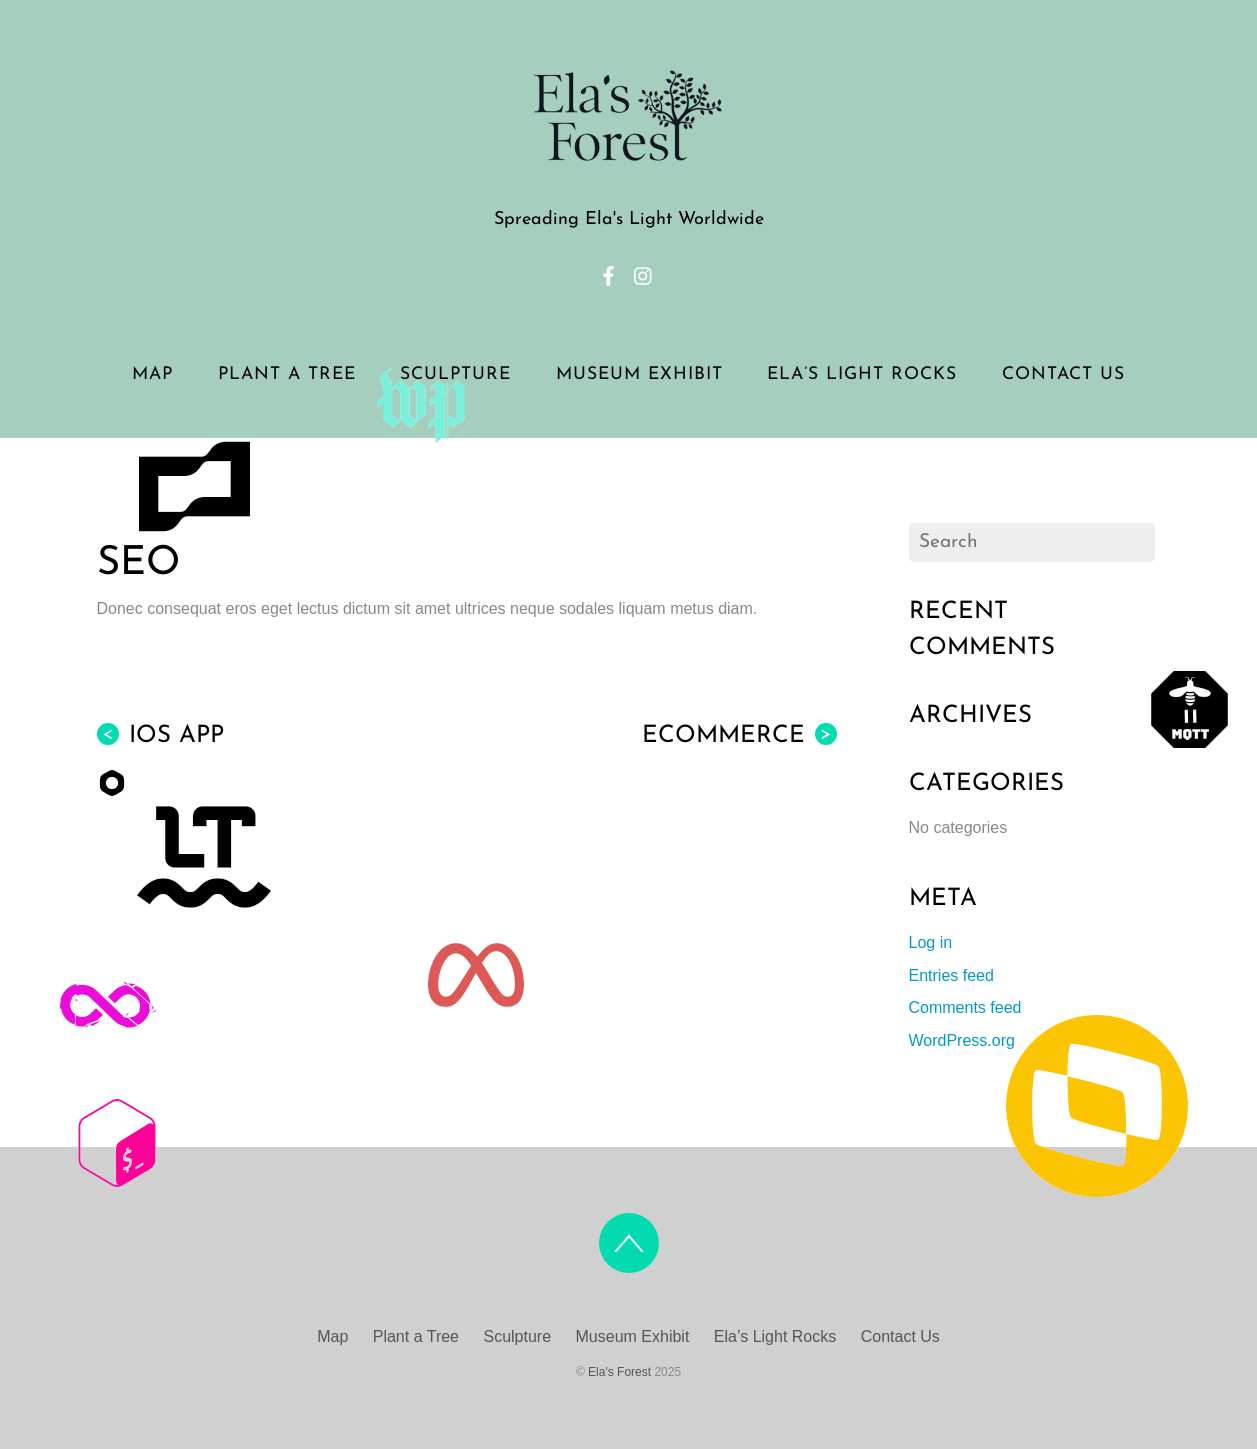 This screenshot has height=1449, width=1257. I want to click on totvs company logo, so click(1097, 1106).